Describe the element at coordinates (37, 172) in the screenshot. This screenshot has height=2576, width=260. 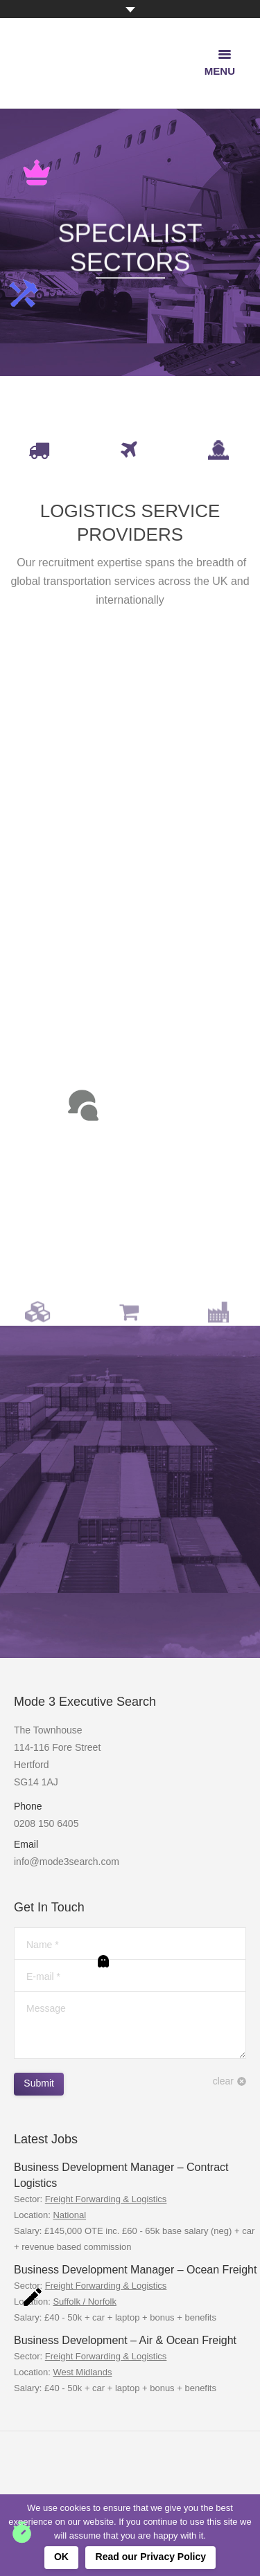
I see `indicates server owner status` at that location.